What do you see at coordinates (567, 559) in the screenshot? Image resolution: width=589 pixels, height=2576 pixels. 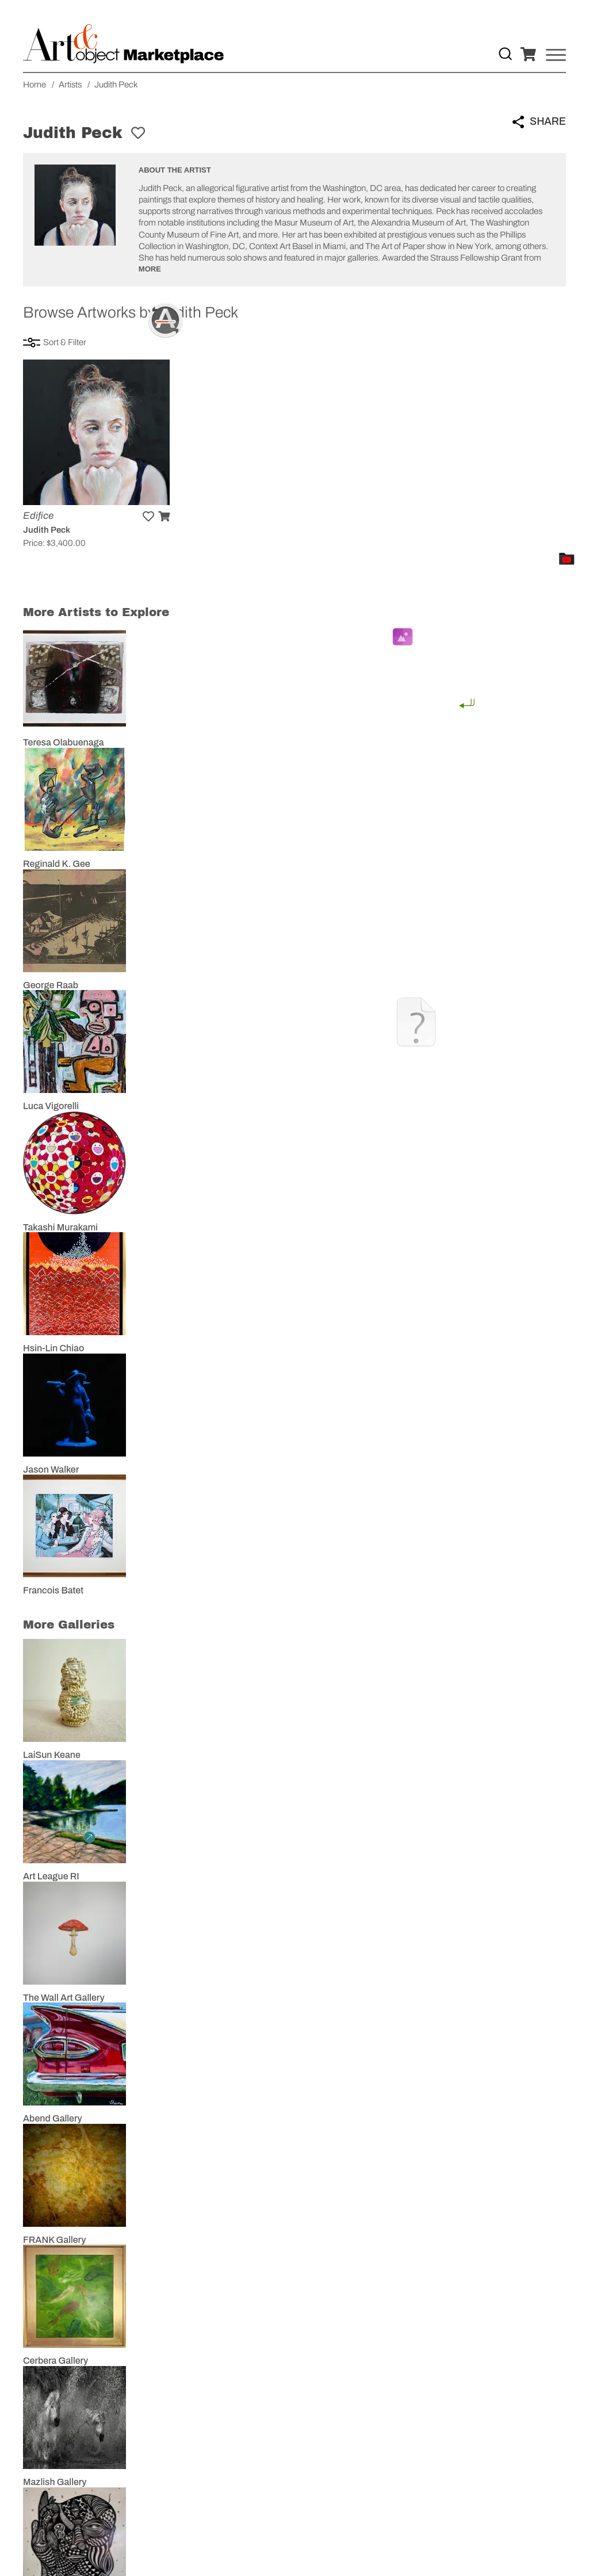 I see `open folder containing youtube downloads` at bounding box center [567, 559].